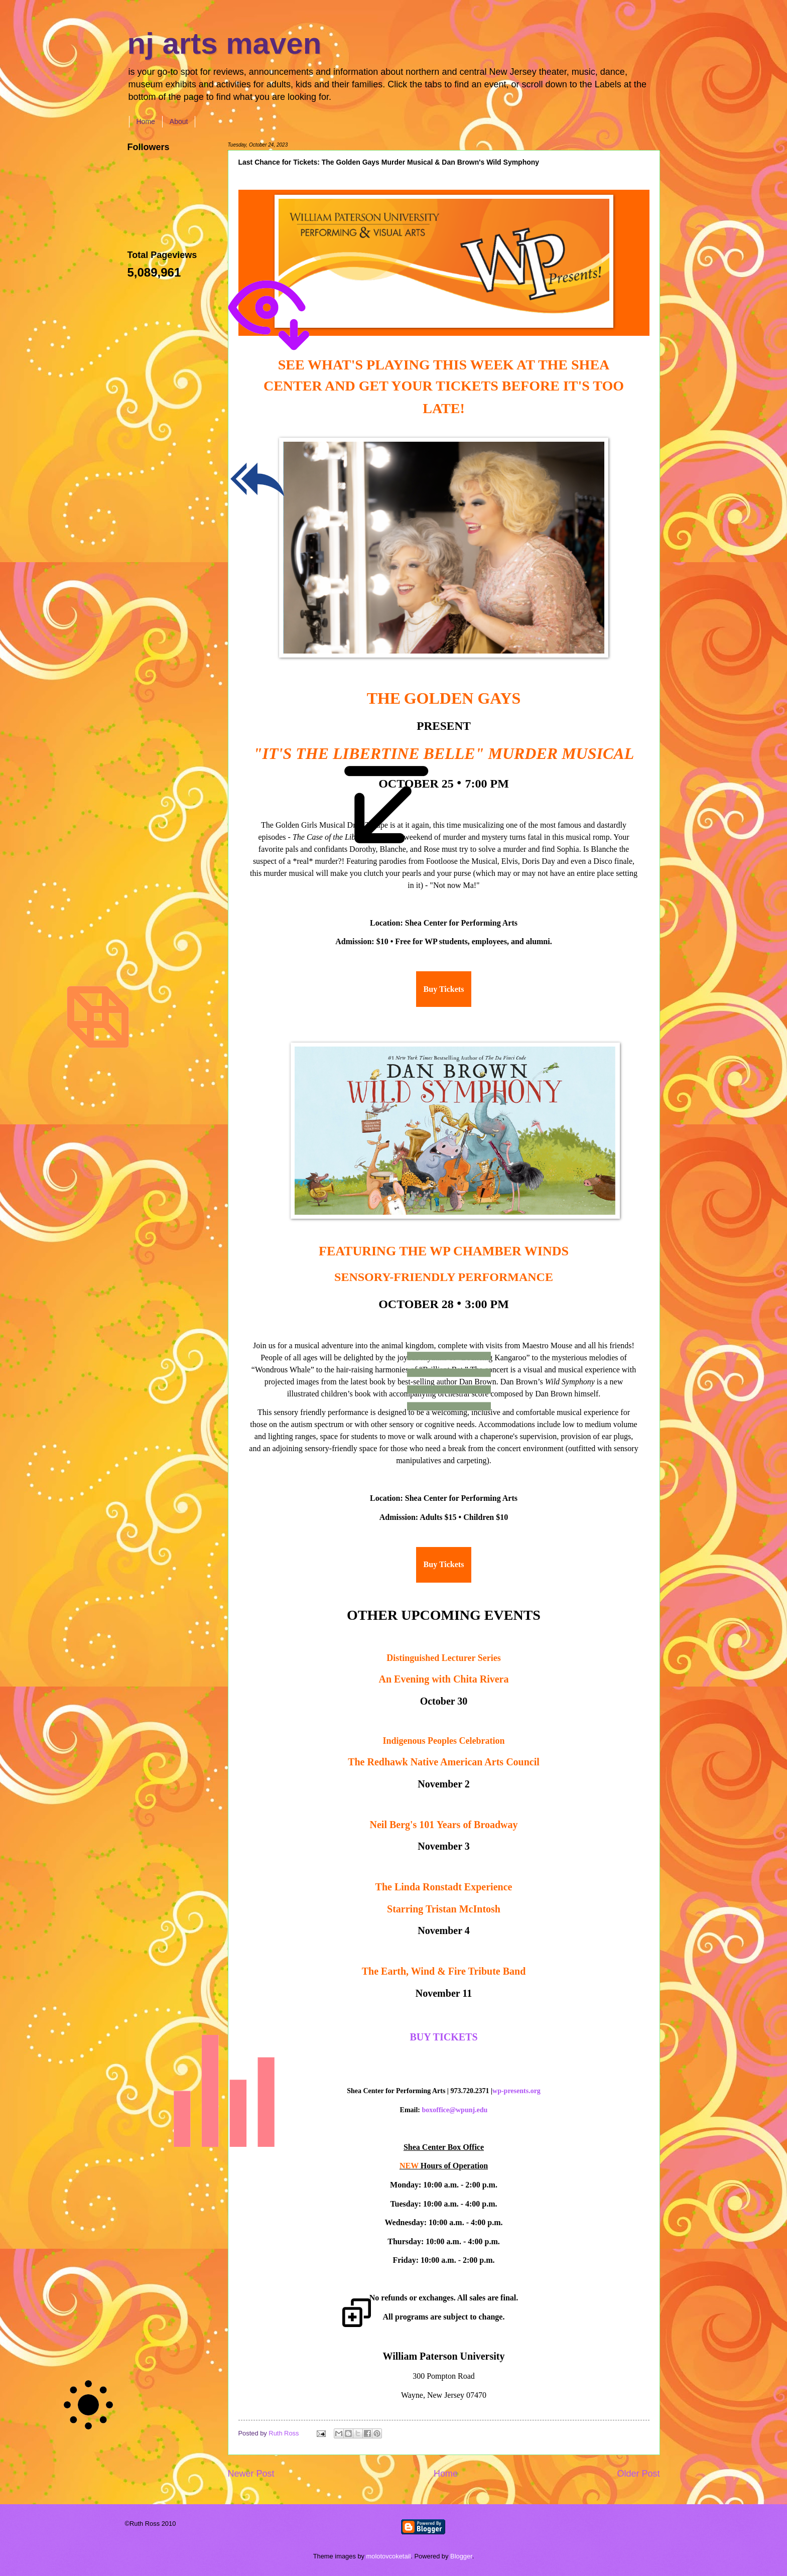  What do you see at coordinates (98, 1017) in the screenshot?
I see `view 3D model or object` at bounding box center [98, 1017].